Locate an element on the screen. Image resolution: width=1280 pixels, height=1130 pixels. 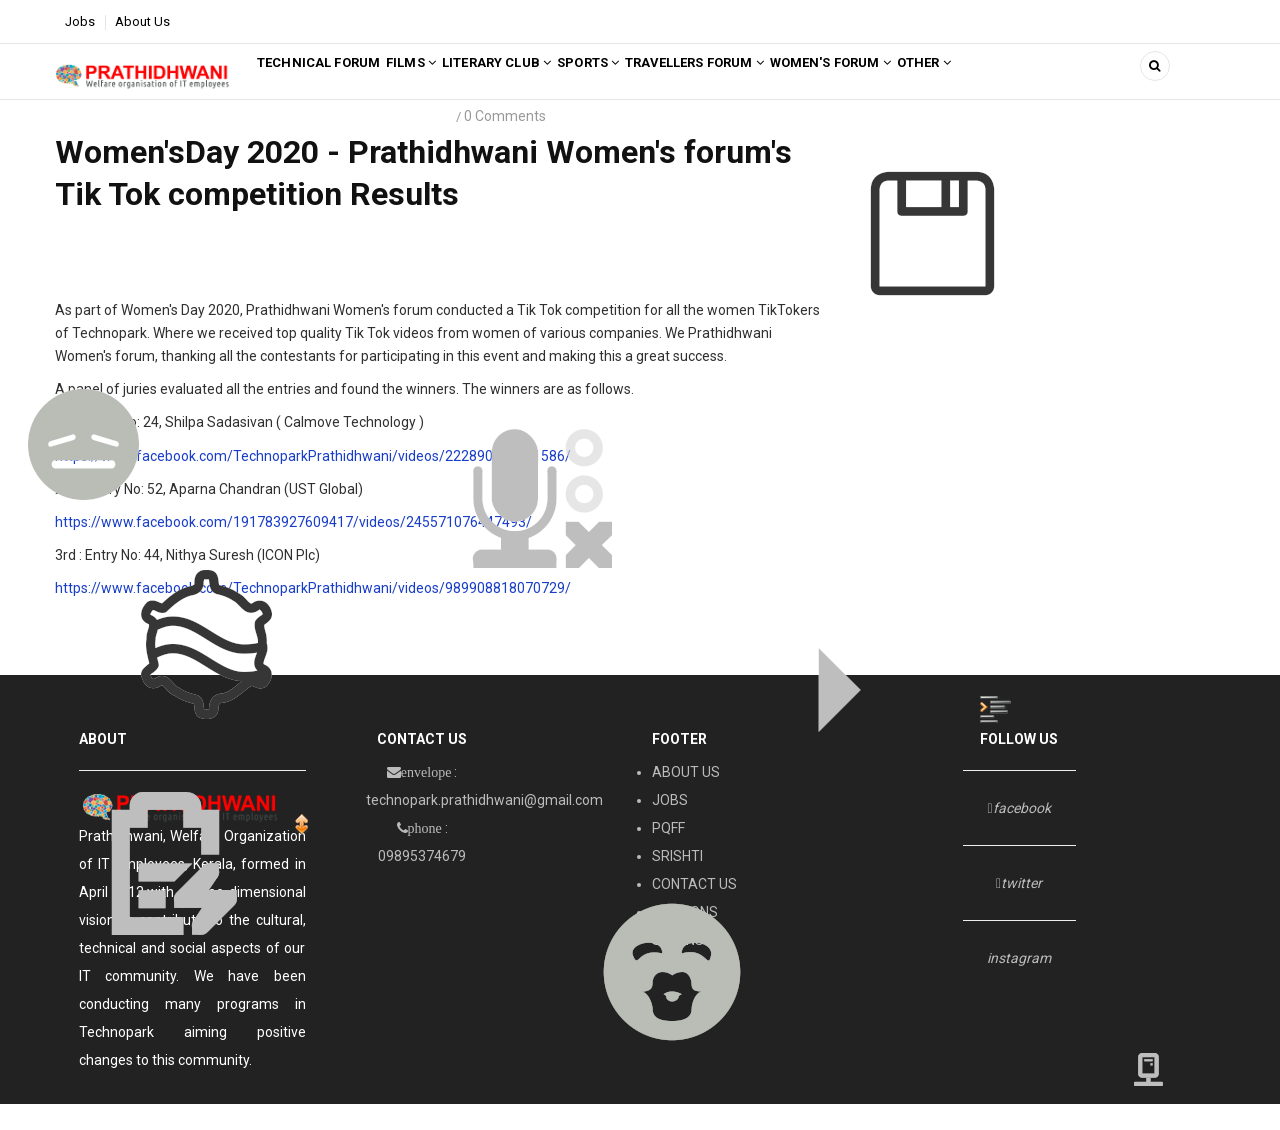
send a kiss or affectionate reaction is located at coordinates (672, 972).